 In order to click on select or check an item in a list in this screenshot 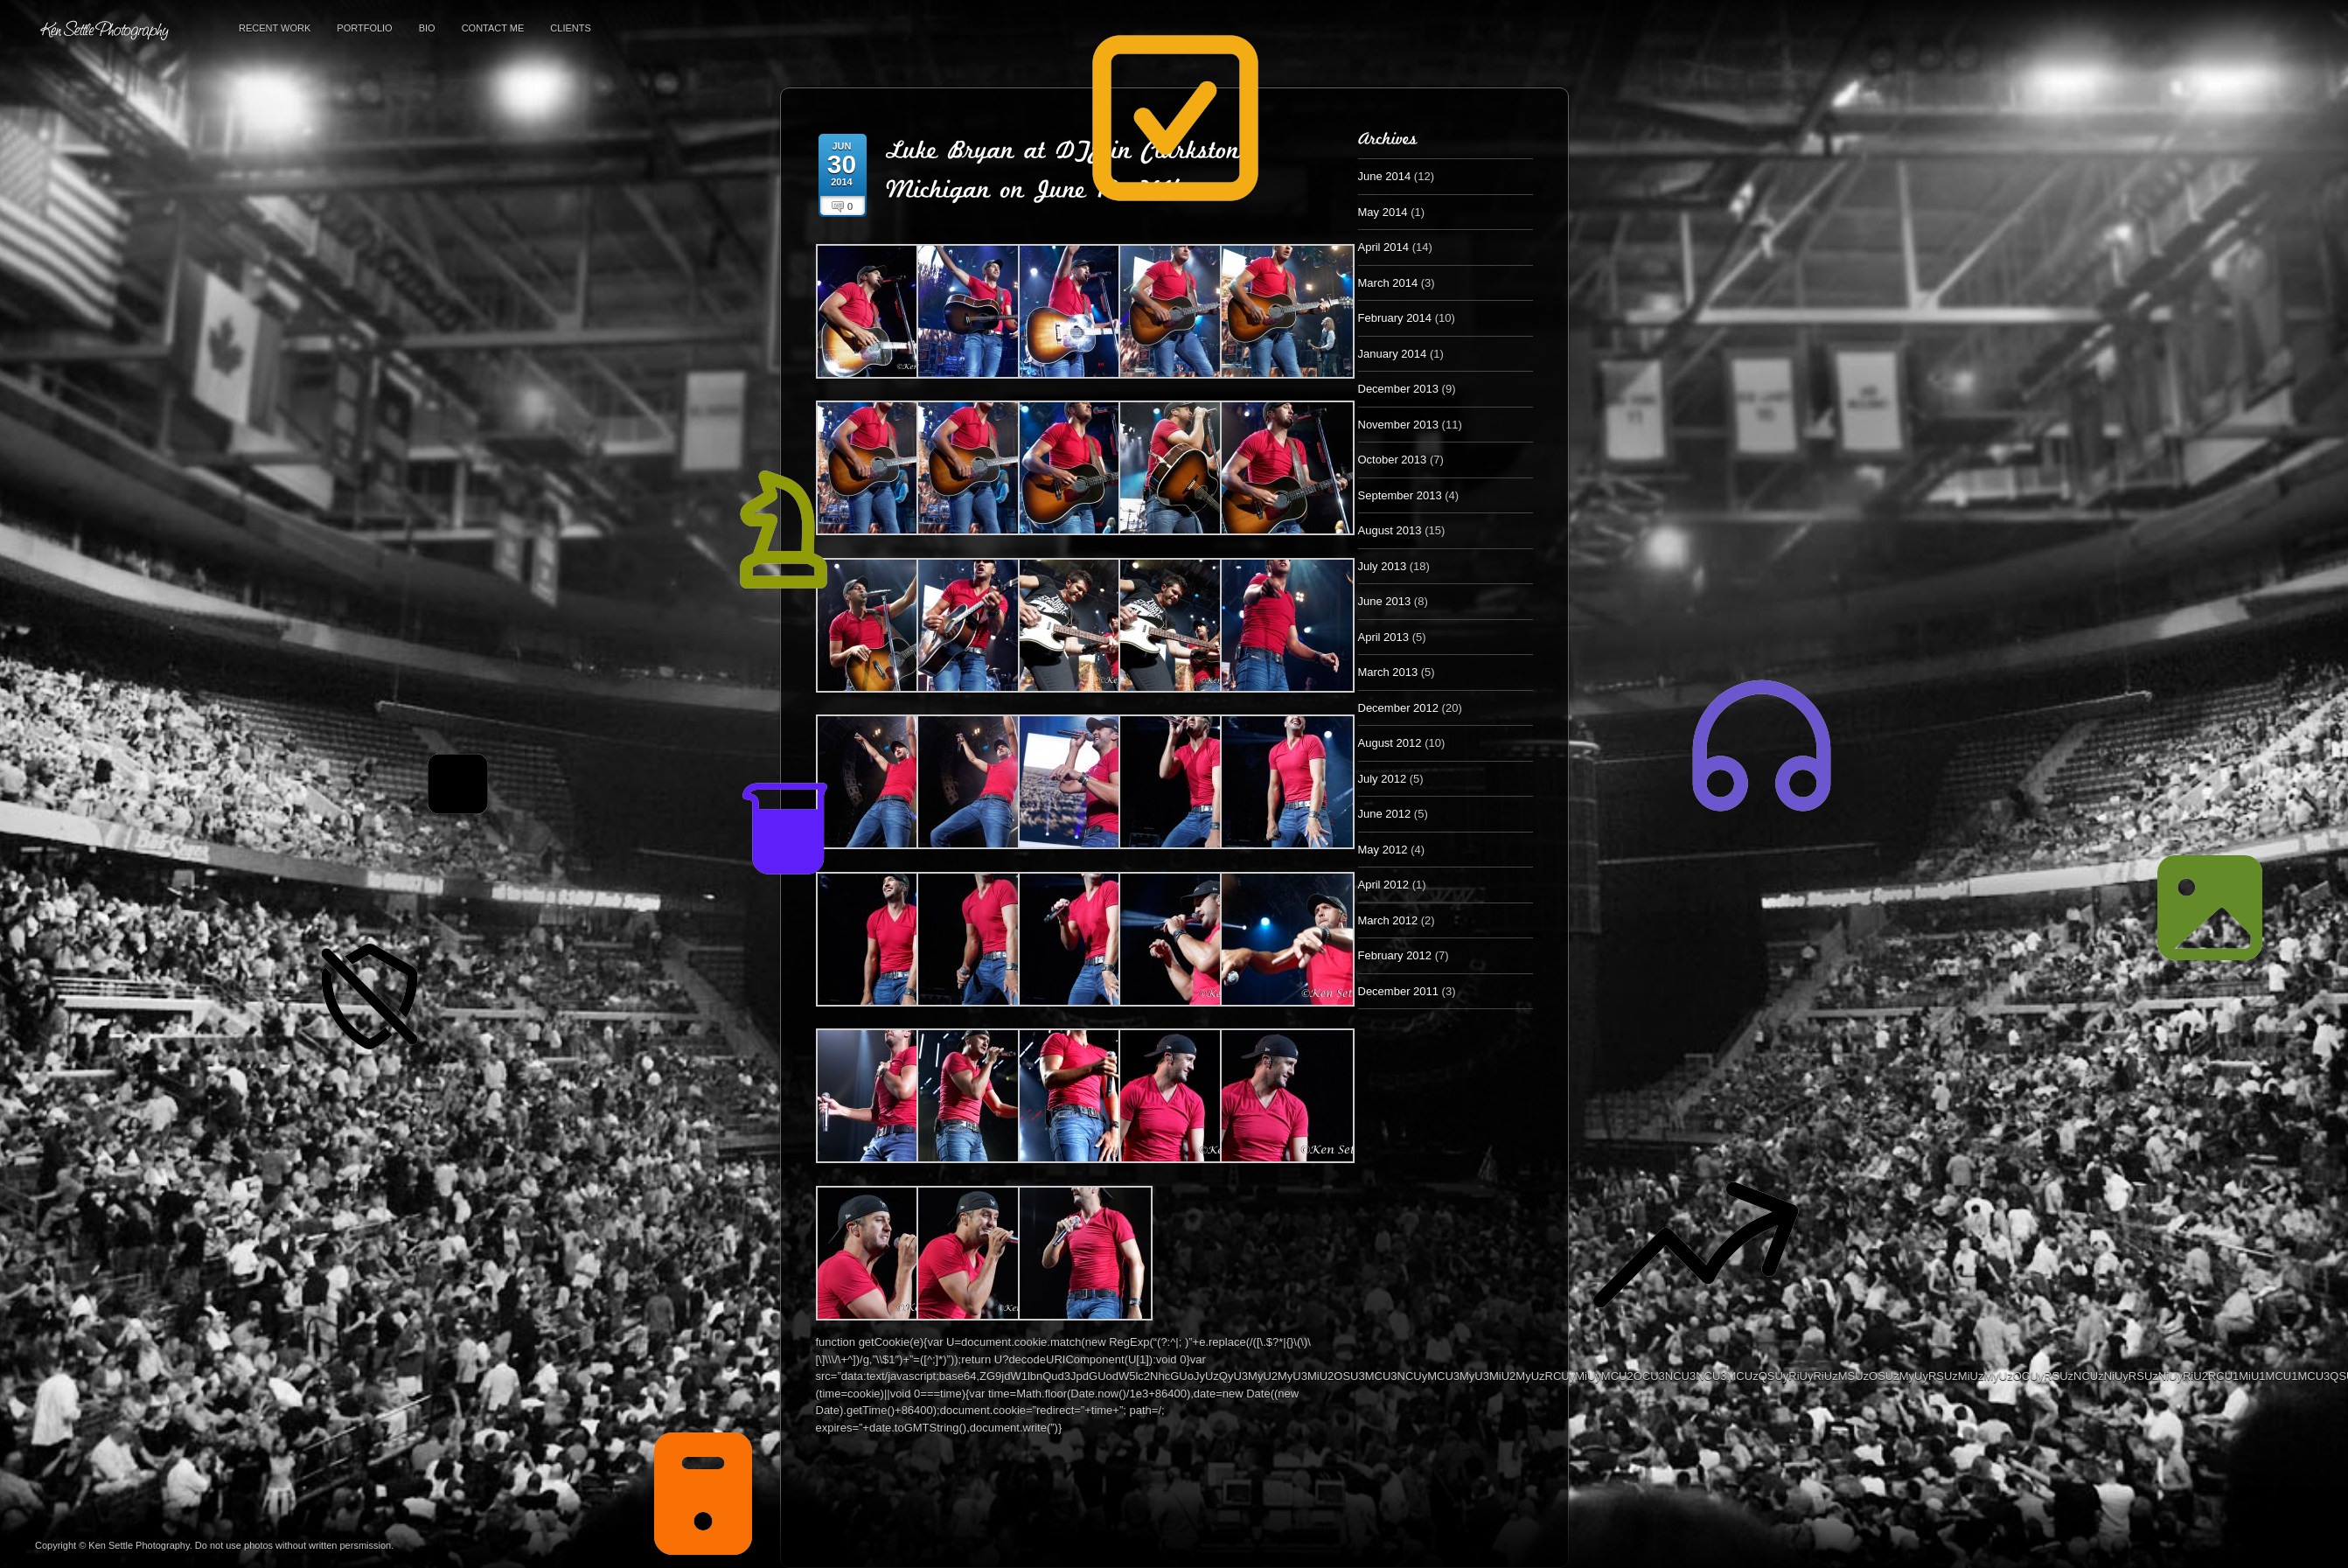, I will do `click(1175, 118)`.